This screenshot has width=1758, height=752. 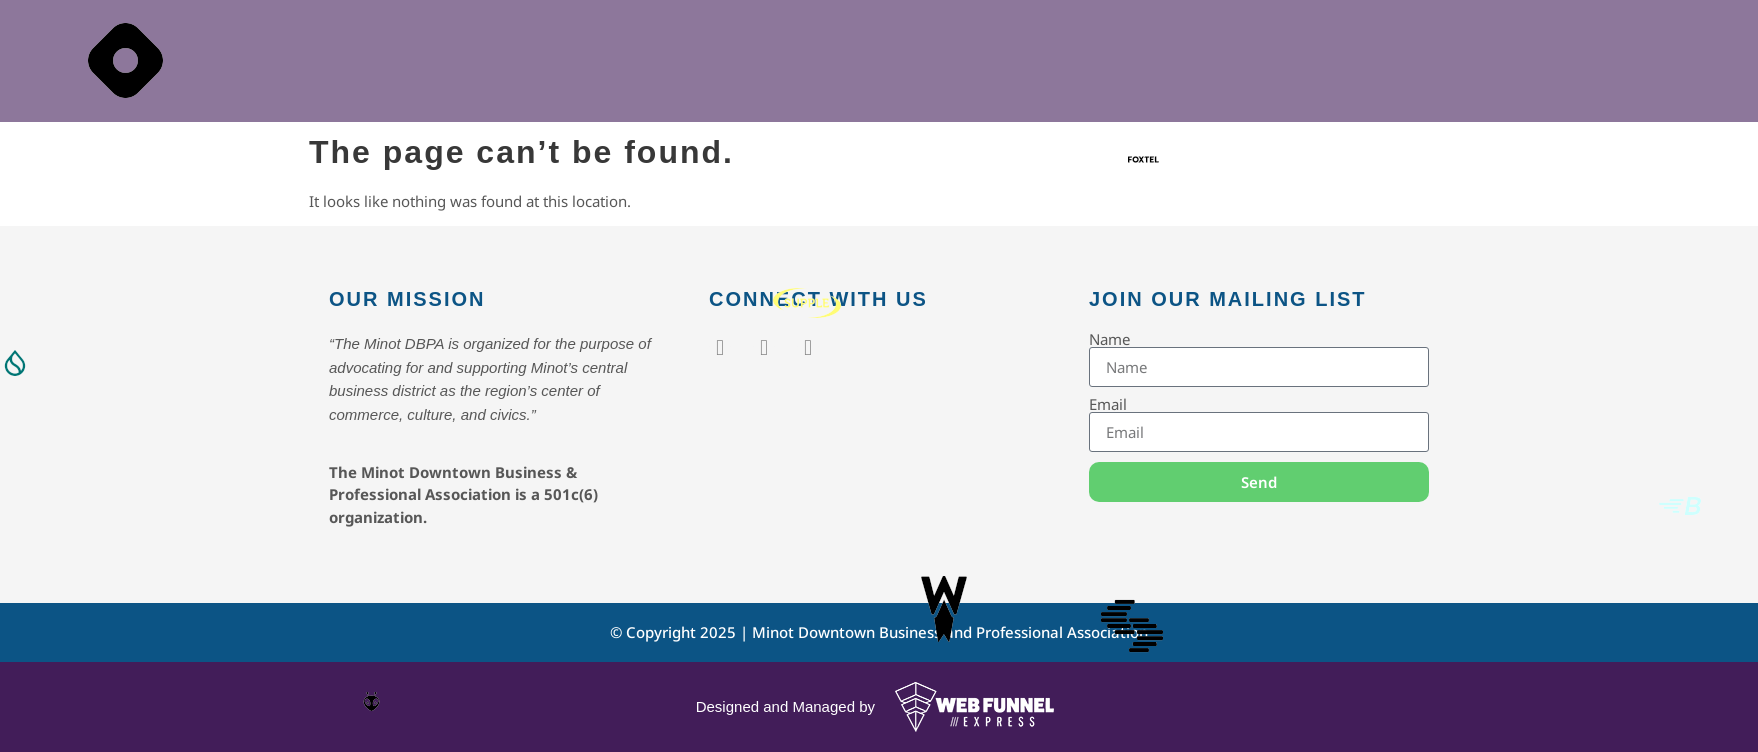 I want to click on BlazeMeter logo - performance testing platform, so click(x=1680, y=506).